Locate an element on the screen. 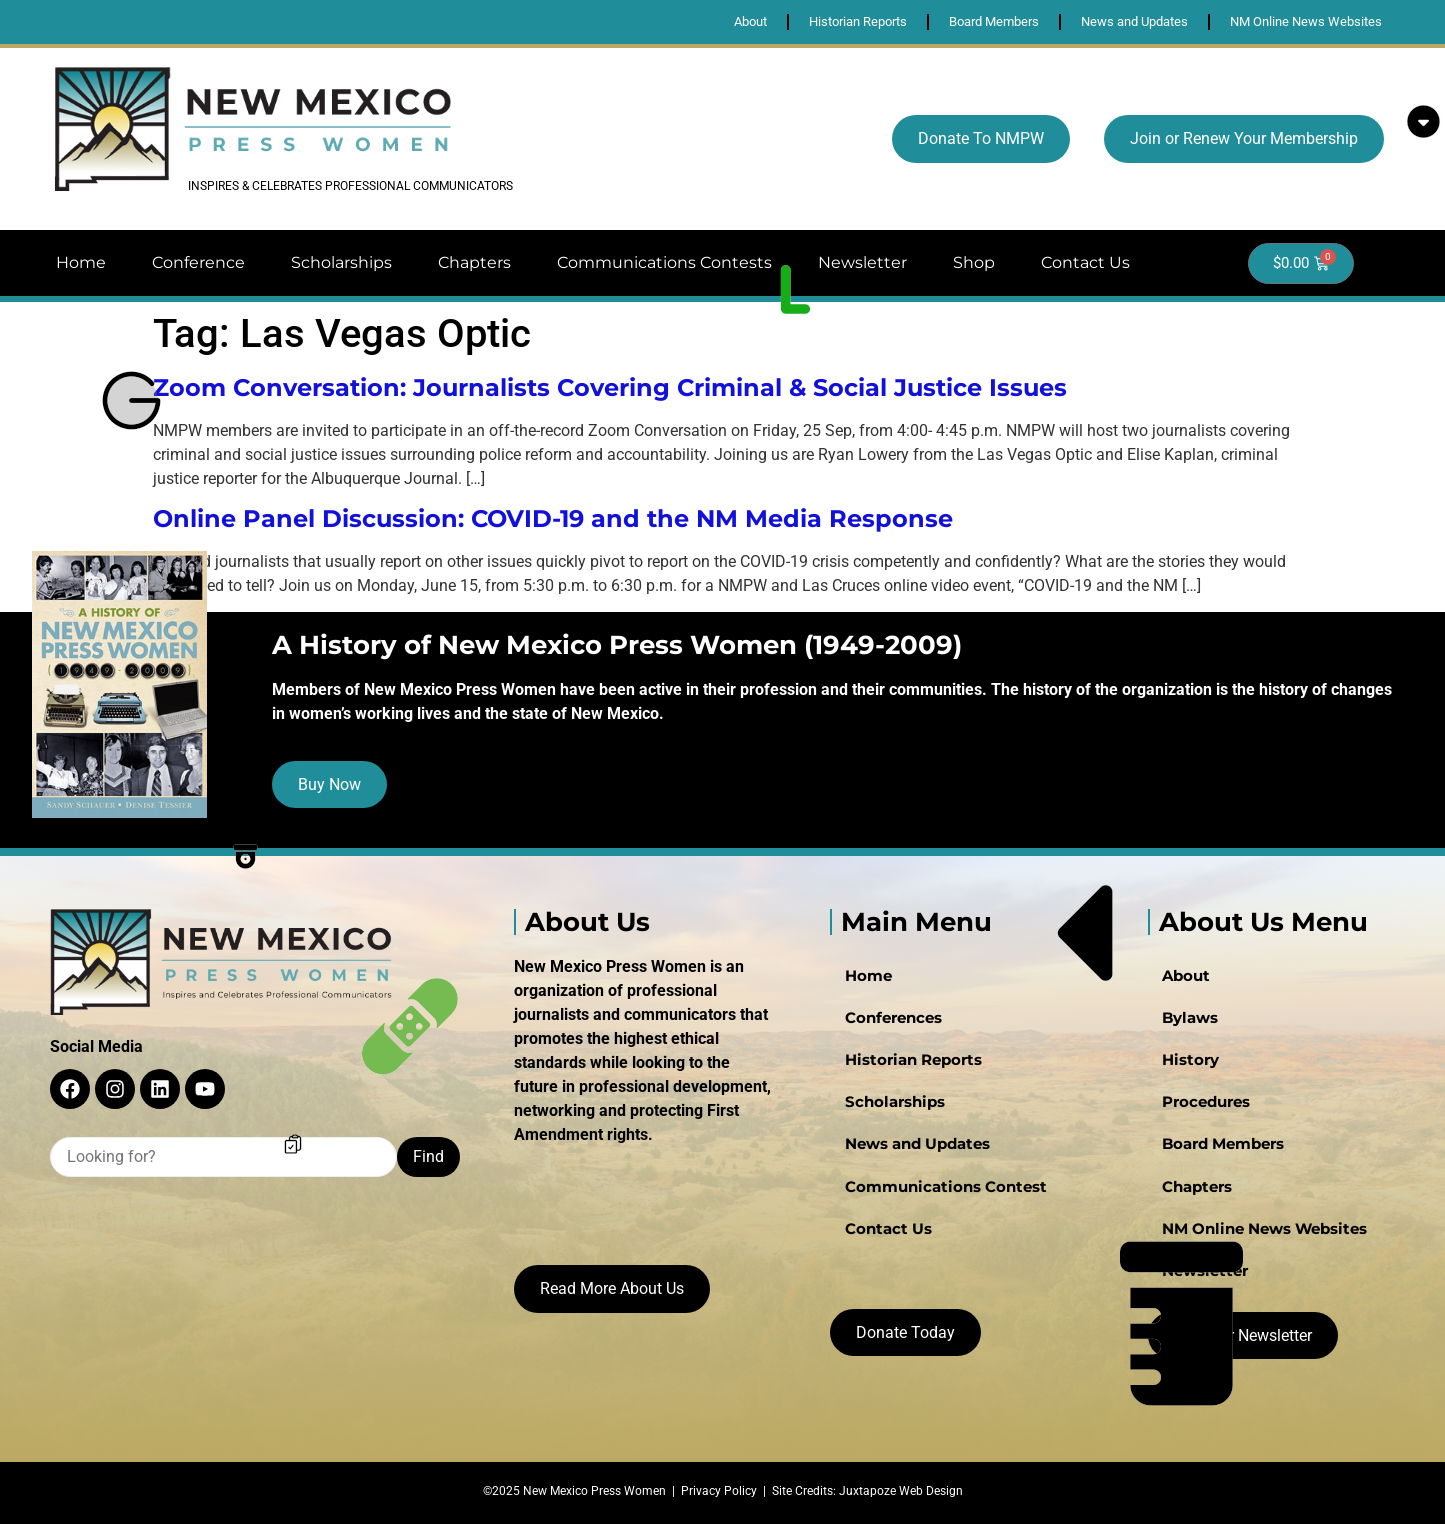 This screenshot has height=1524, width=1445. indicates a lowercase "L" character or letter identifier is located at coordinates (795, 289).